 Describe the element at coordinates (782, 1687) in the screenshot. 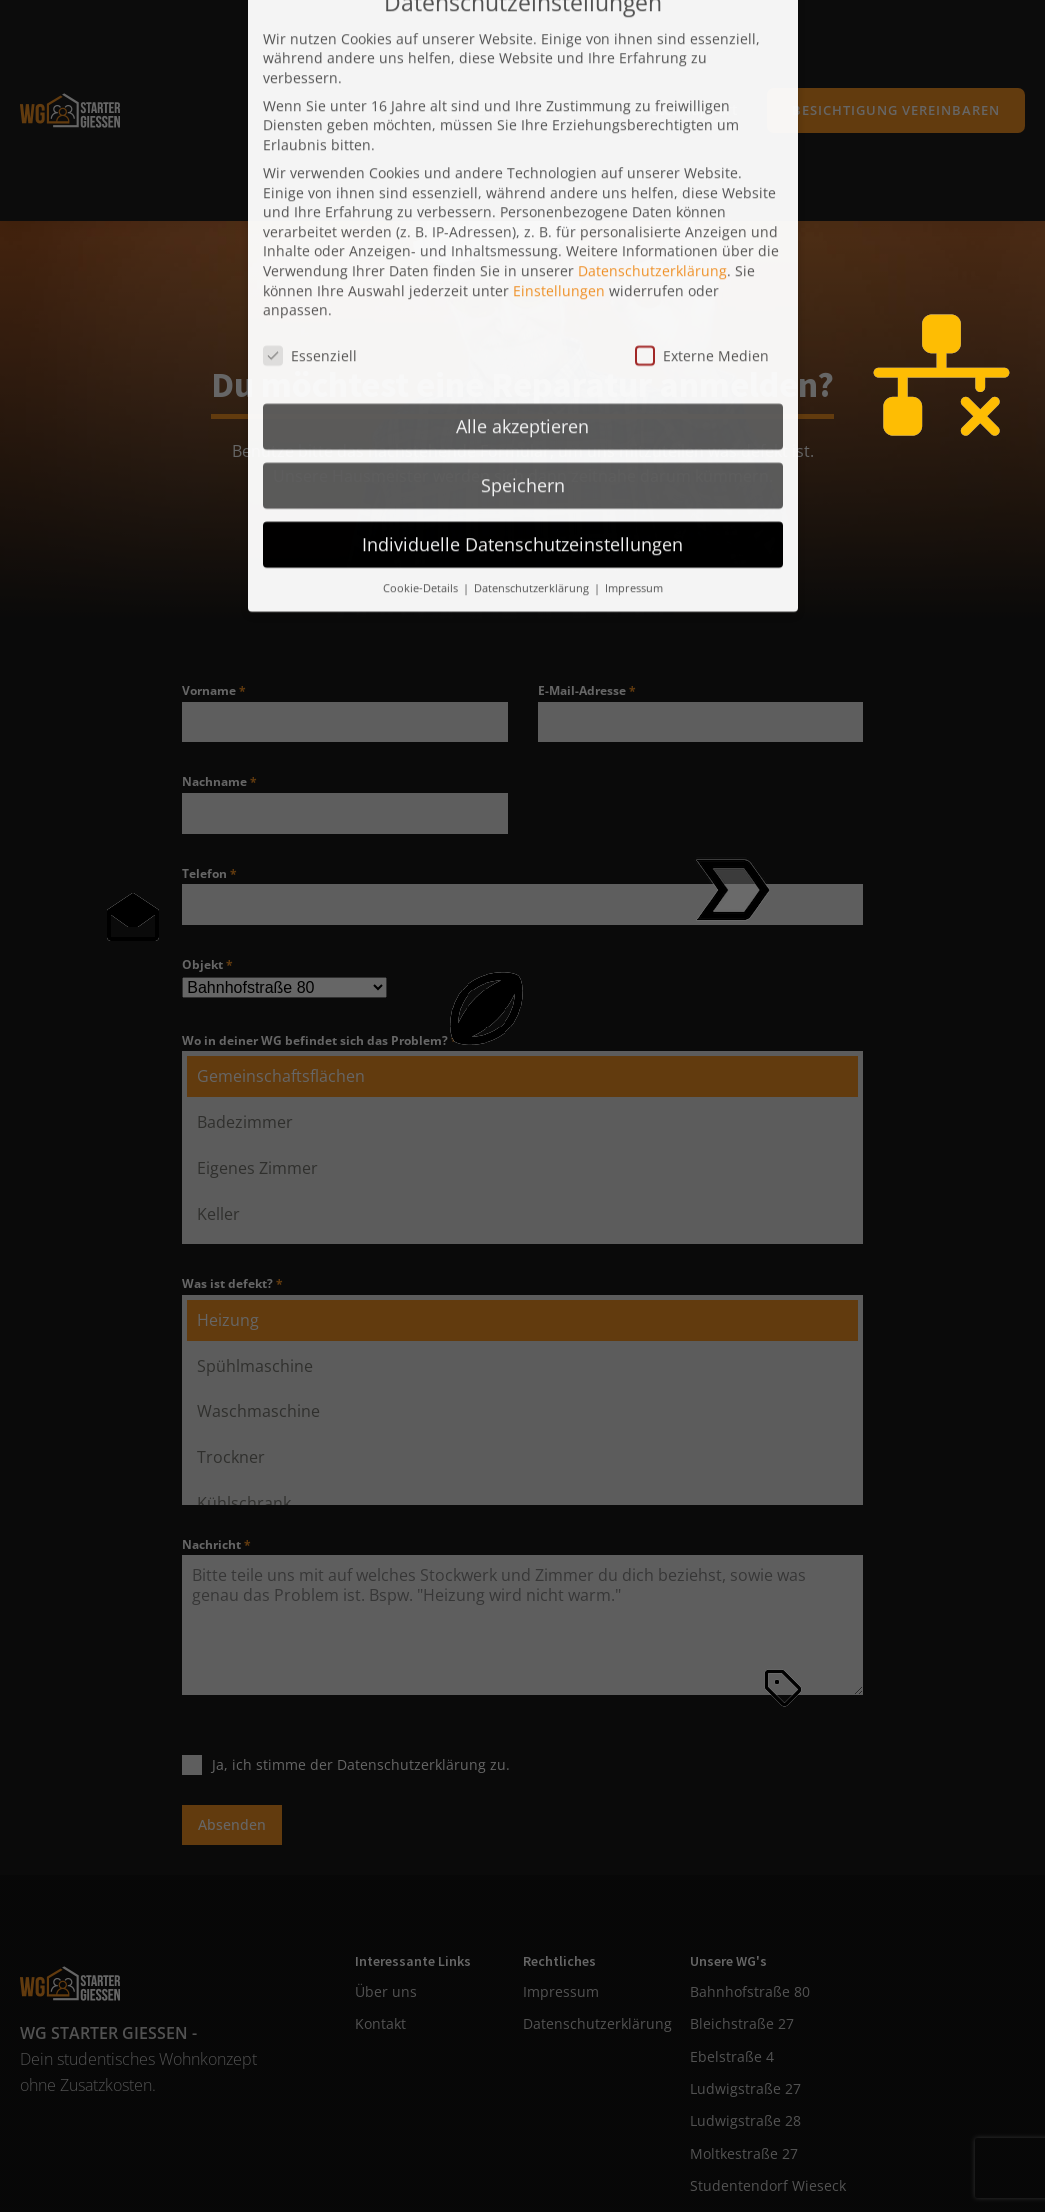

I see `add or manage tags` at that location.